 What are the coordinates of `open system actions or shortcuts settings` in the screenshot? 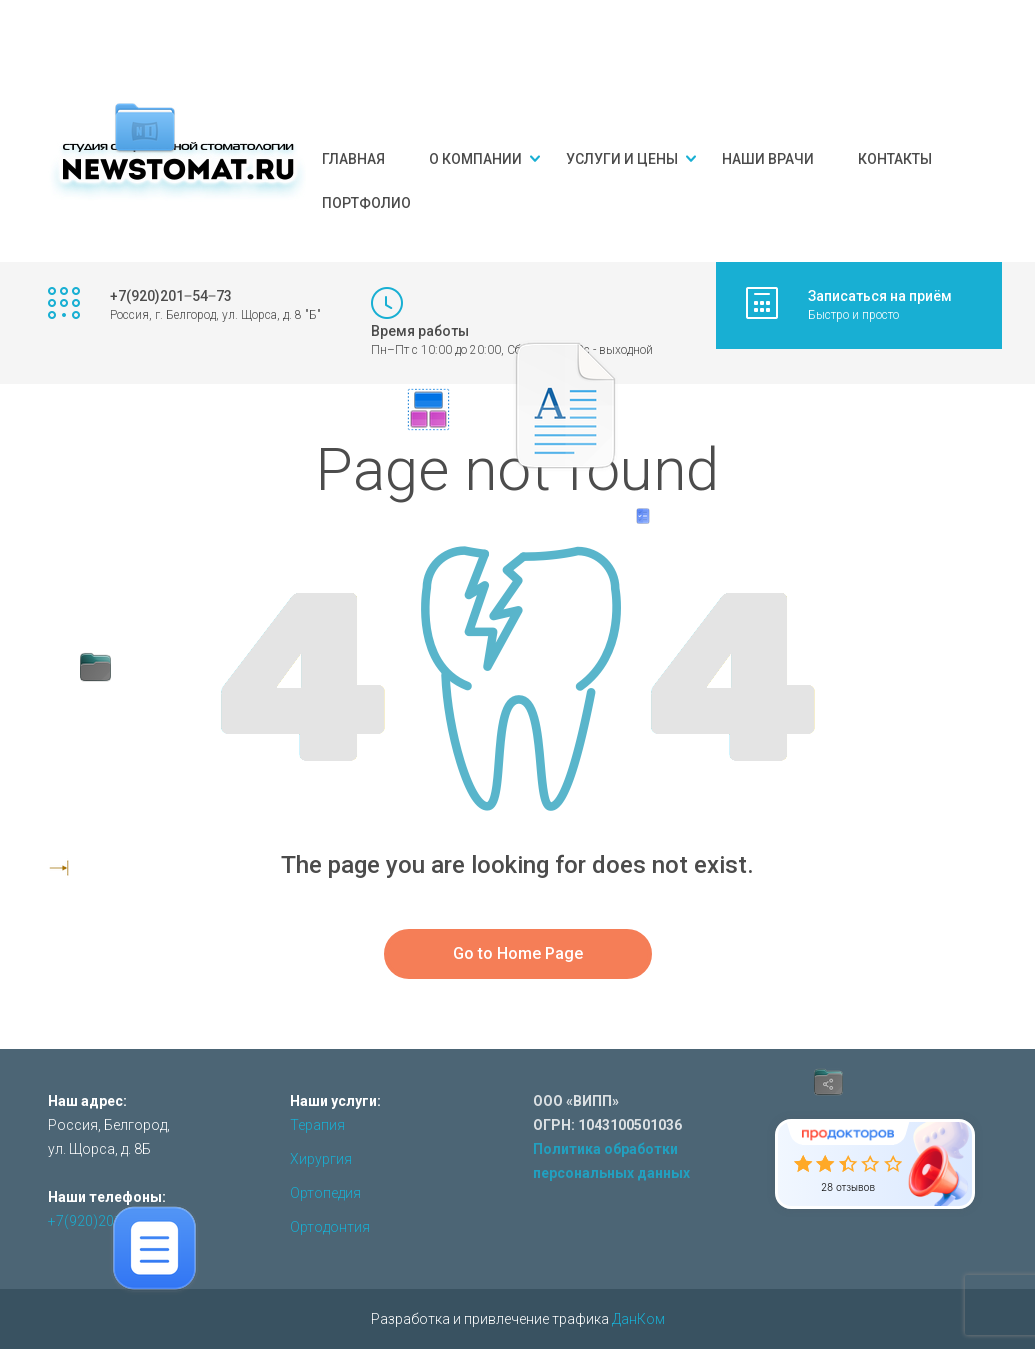 It's located at (154, 1249).